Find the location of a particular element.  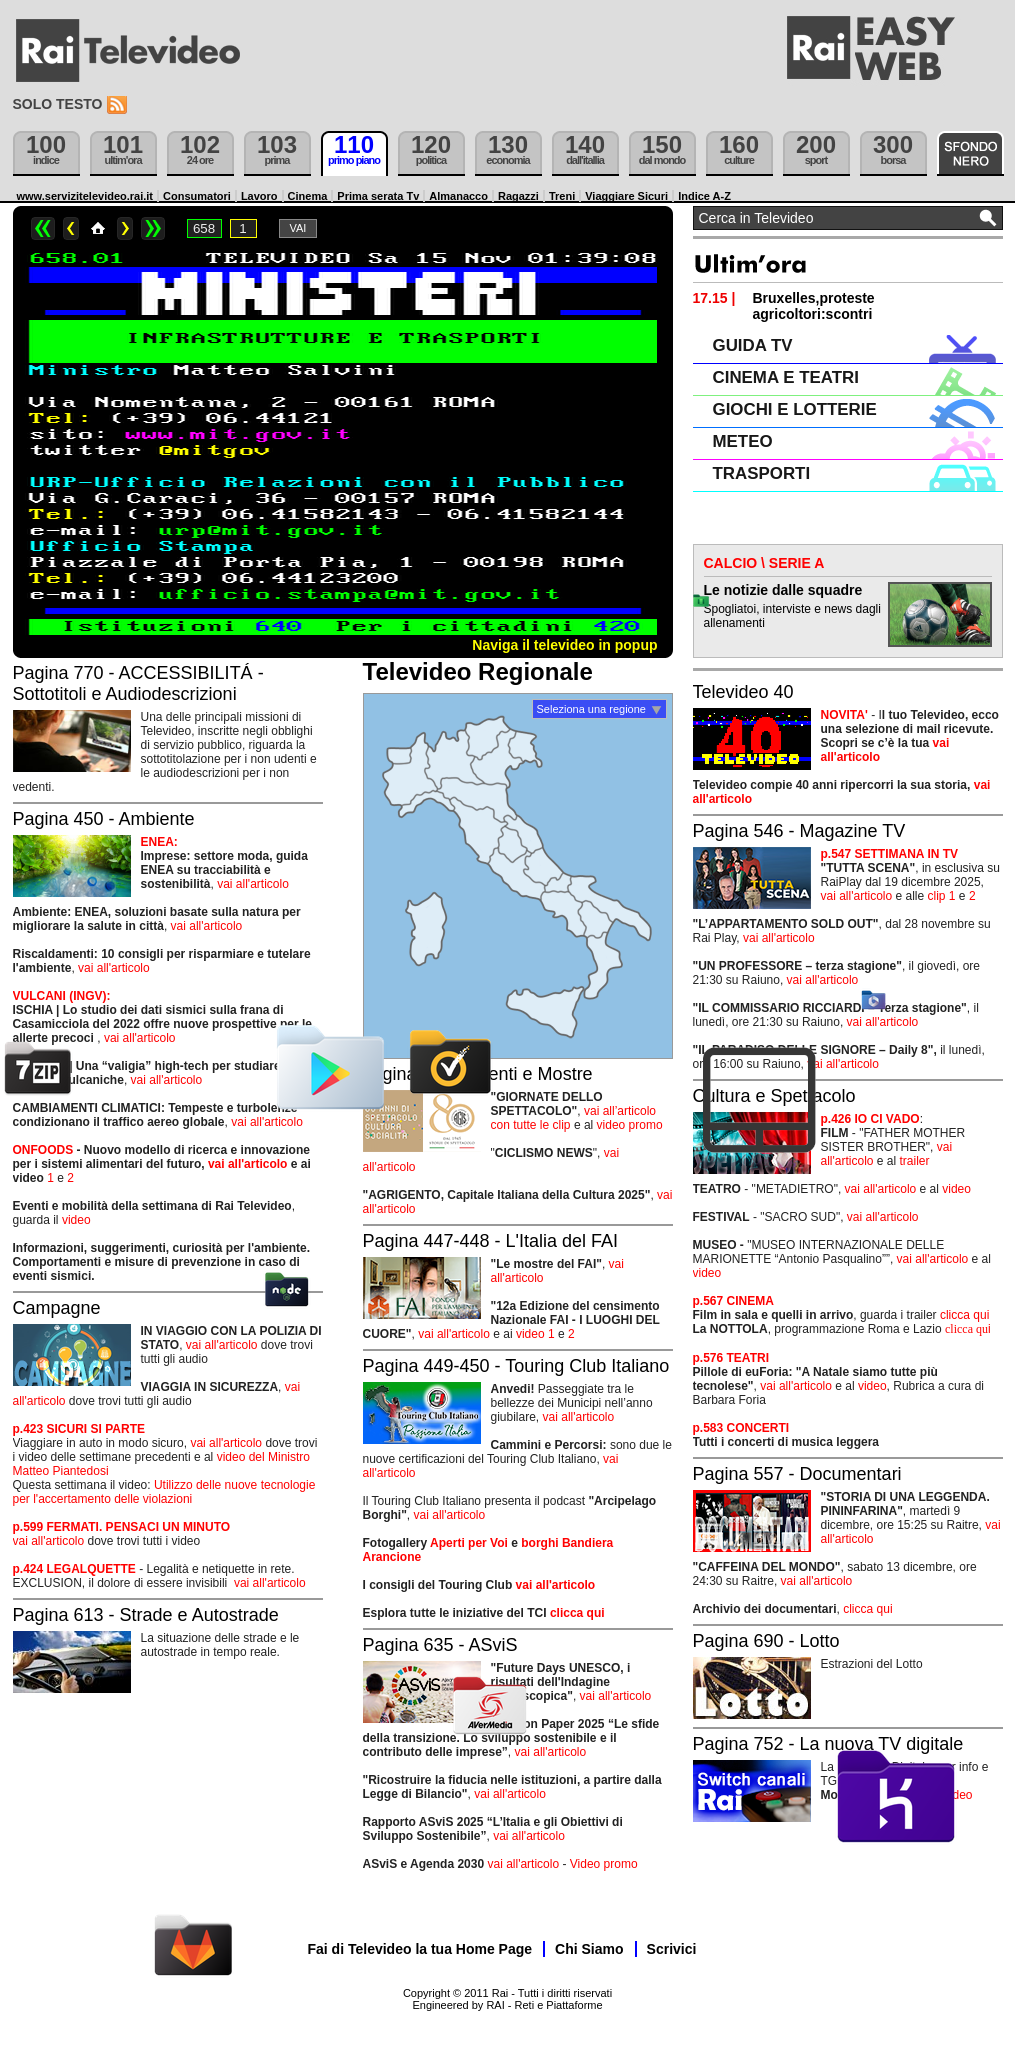

open windows subsystem for android files is located at coordinates (701, 601).